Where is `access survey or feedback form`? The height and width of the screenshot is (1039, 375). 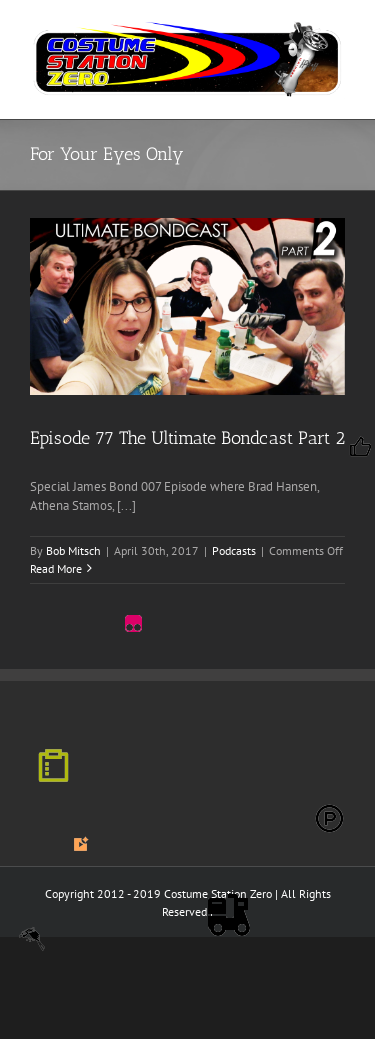
access survey or feedback form is located at coordinates (53, 765).